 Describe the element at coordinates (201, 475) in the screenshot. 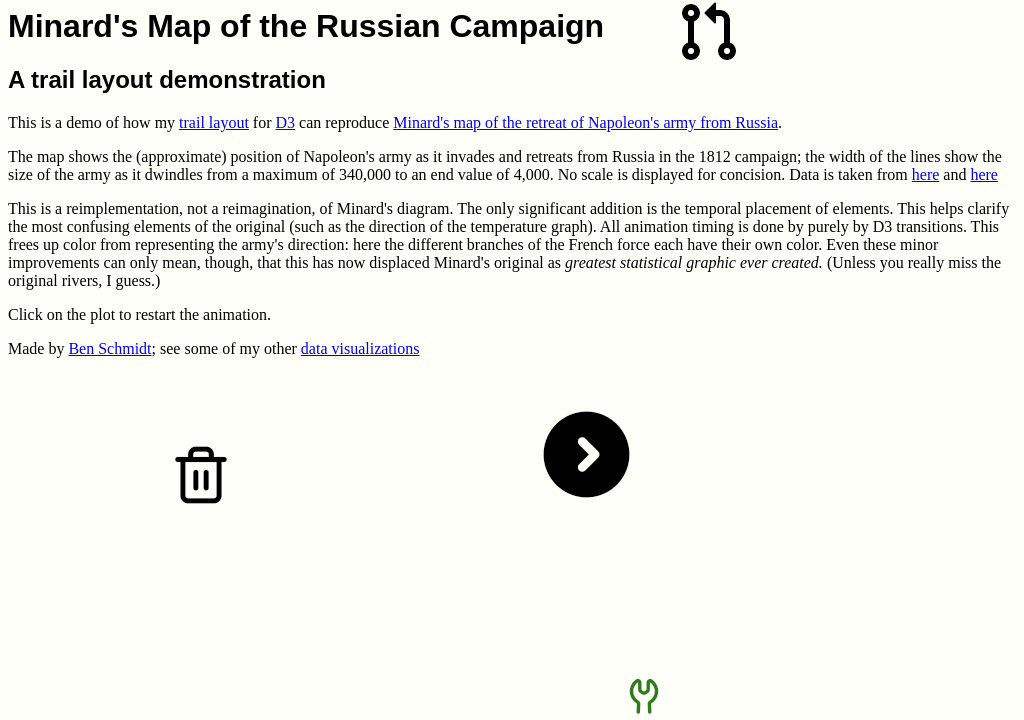

I see `delete this item` at that location.